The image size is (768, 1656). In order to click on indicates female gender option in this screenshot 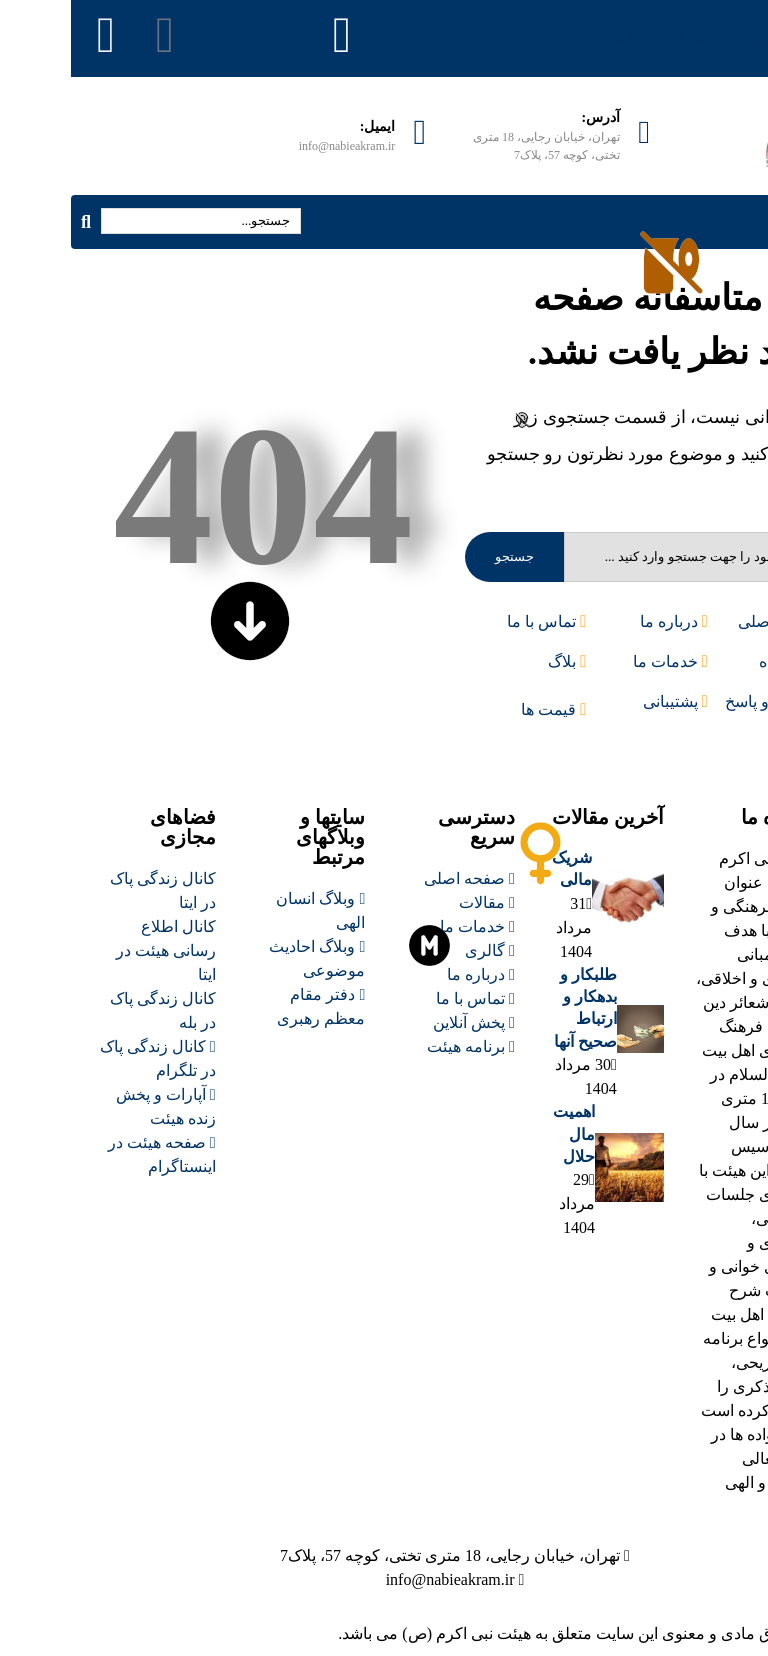, I will do `click(540, 851)`.